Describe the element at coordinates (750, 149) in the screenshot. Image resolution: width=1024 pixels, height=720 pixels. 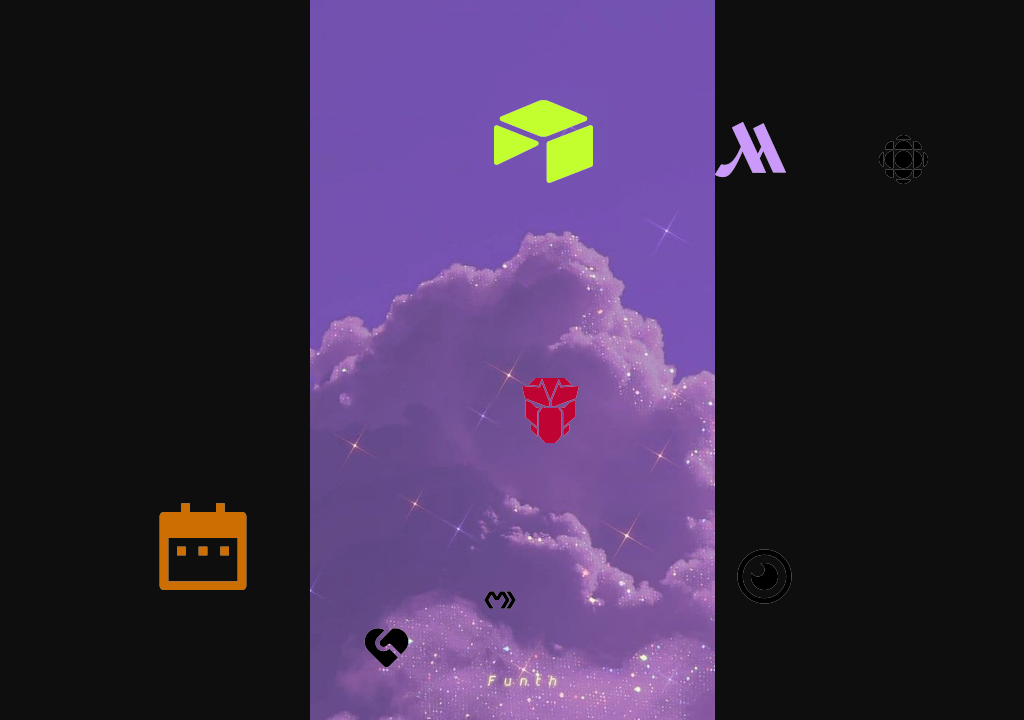
I see `open the Marriott hotel booking app` at that location.